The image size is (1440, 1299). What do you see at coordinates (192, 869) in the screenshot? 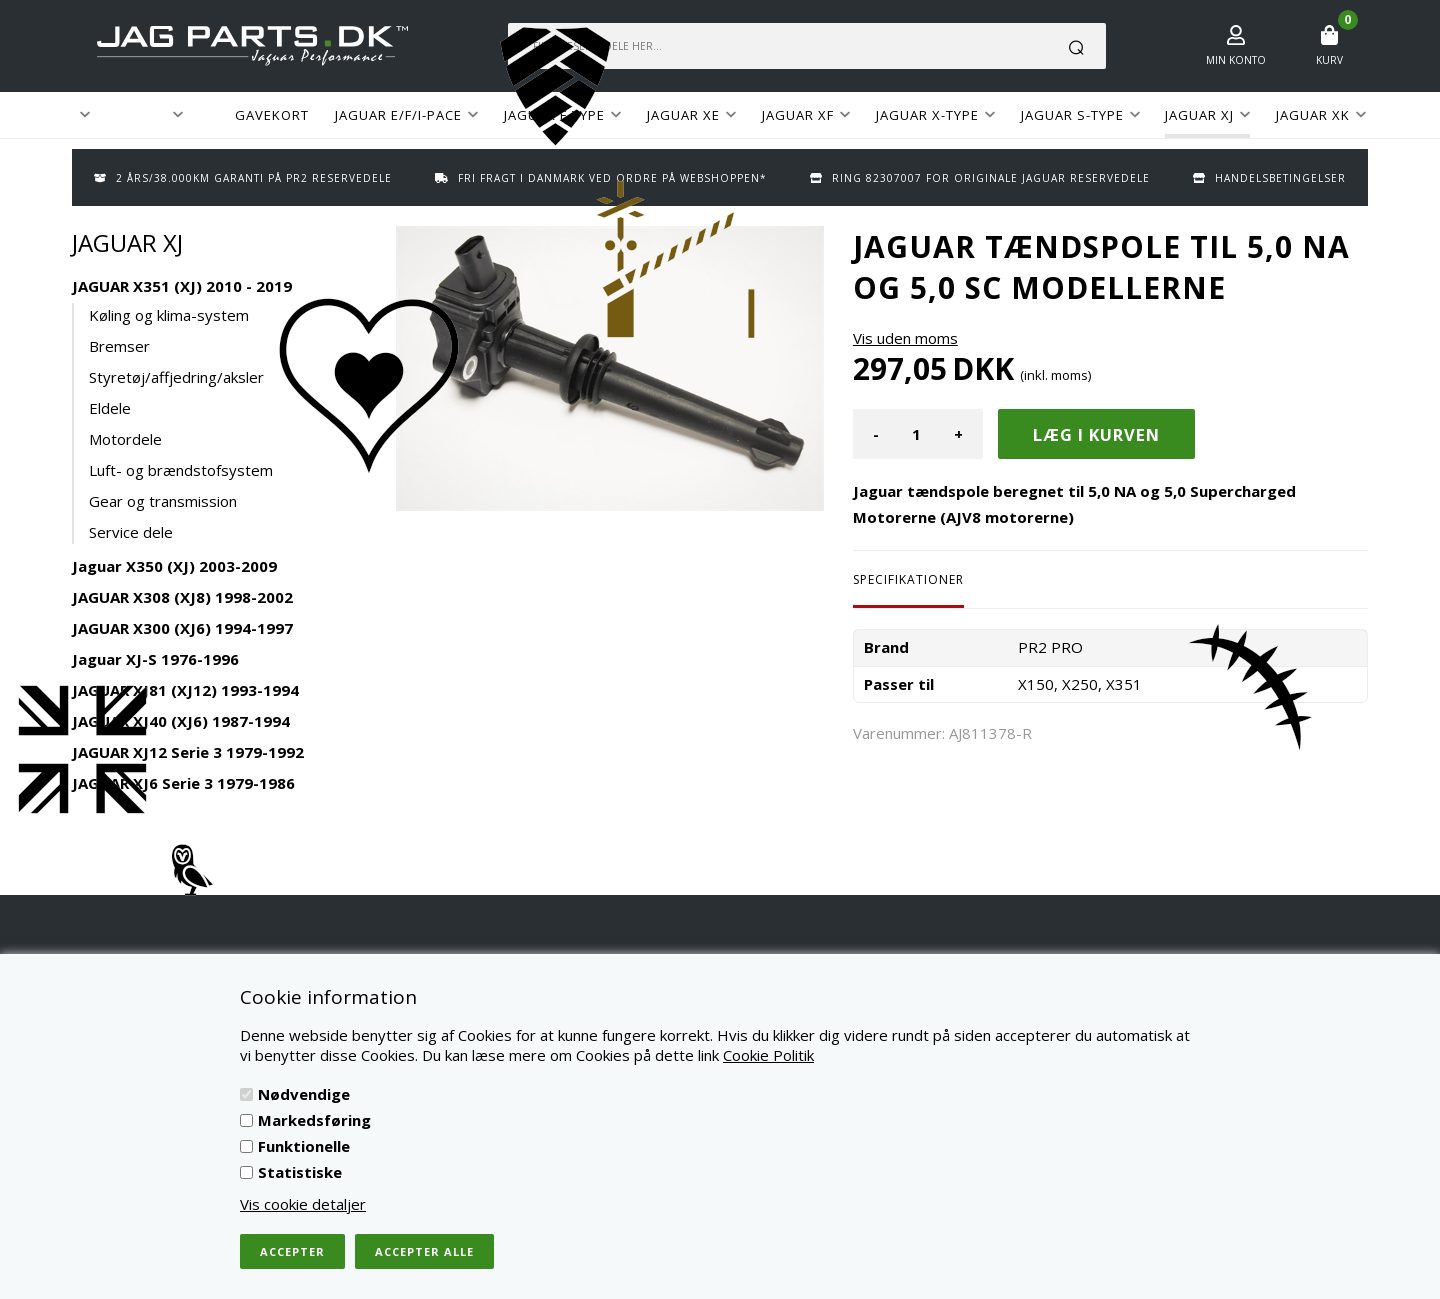
I see `represents a barn owl character or creature in a game` at bounding box center [192, 869].